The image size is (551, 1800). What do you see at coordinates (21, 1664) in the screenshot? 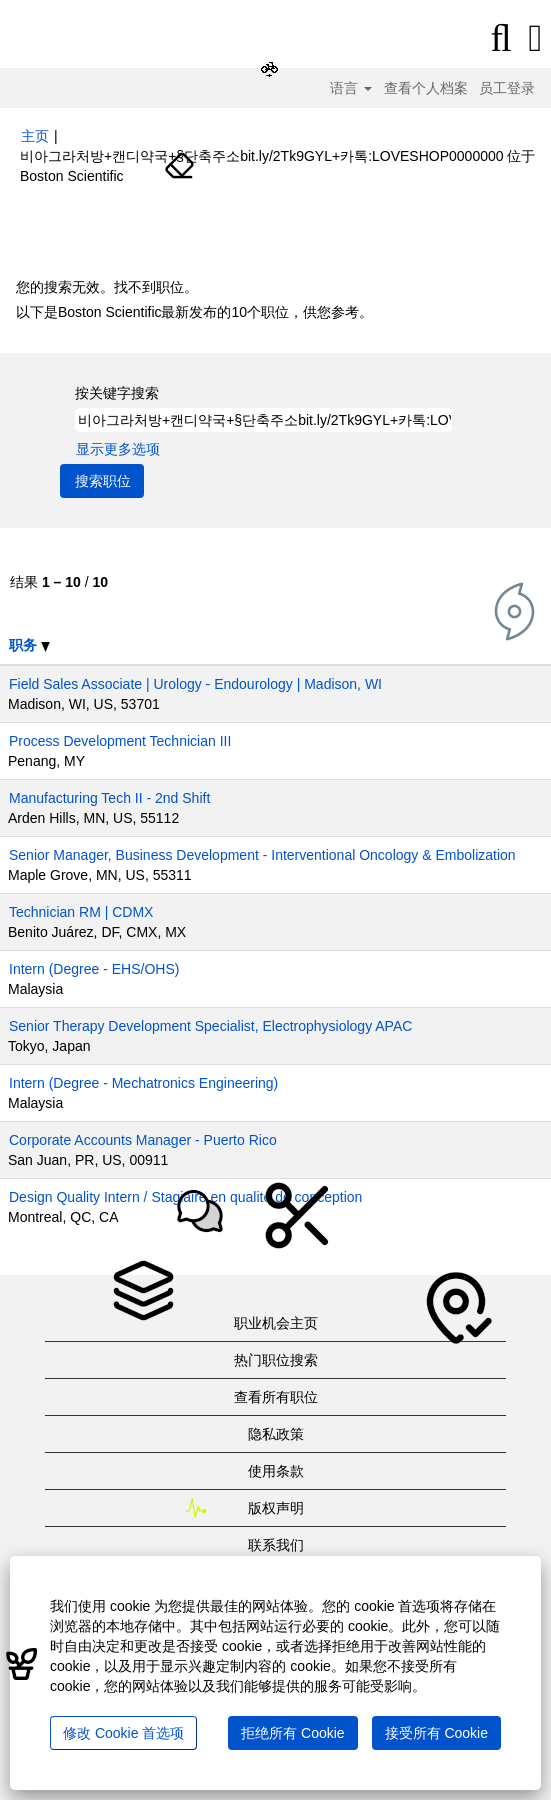
I see `access plant care or gardening features` at bounding box center [21, 1664].